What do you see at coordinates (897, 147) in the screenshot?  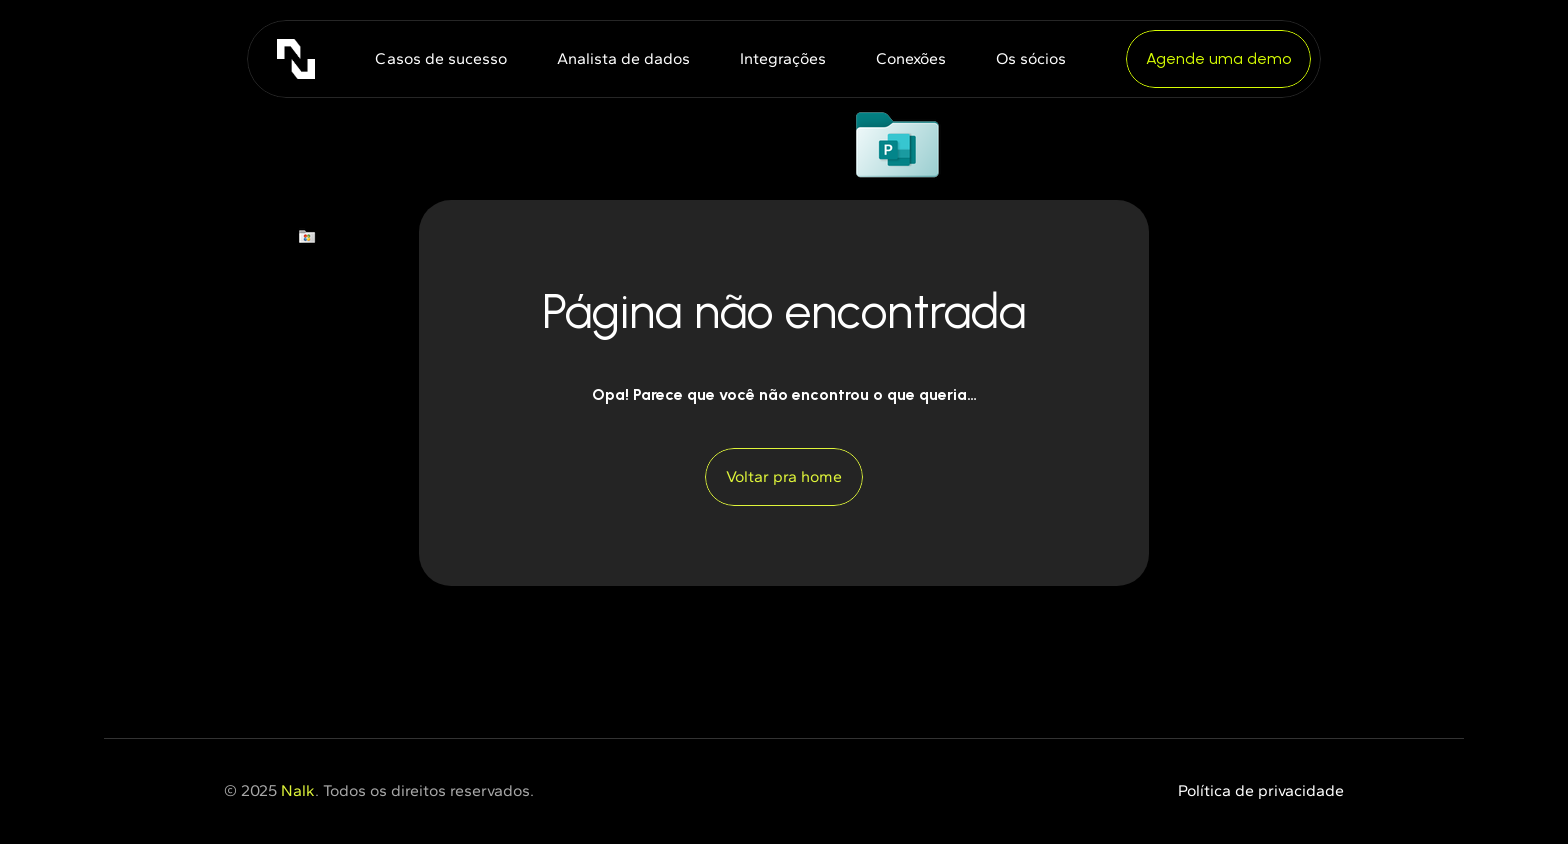 I see `open folder containing microsoft publisher files` at bounding box center [897, 147].